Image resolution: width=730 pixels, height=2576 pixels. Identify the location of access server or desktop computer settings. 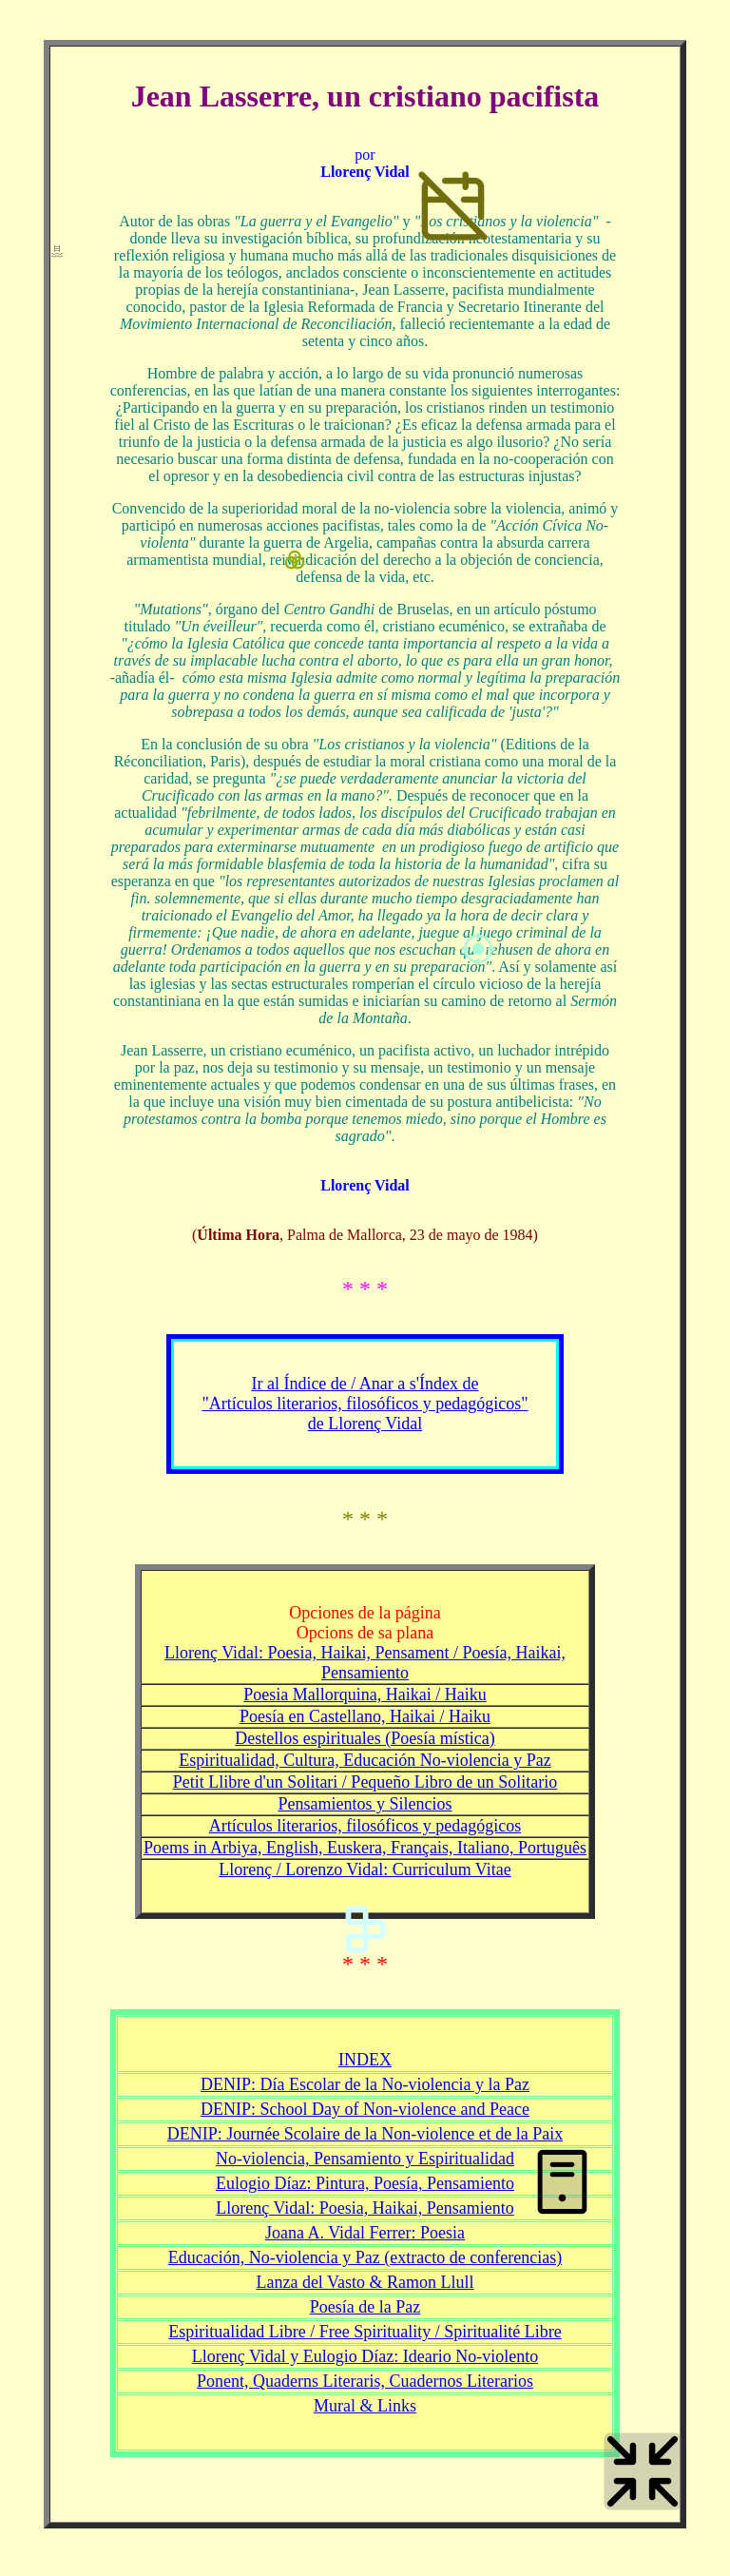
(562, 2181).